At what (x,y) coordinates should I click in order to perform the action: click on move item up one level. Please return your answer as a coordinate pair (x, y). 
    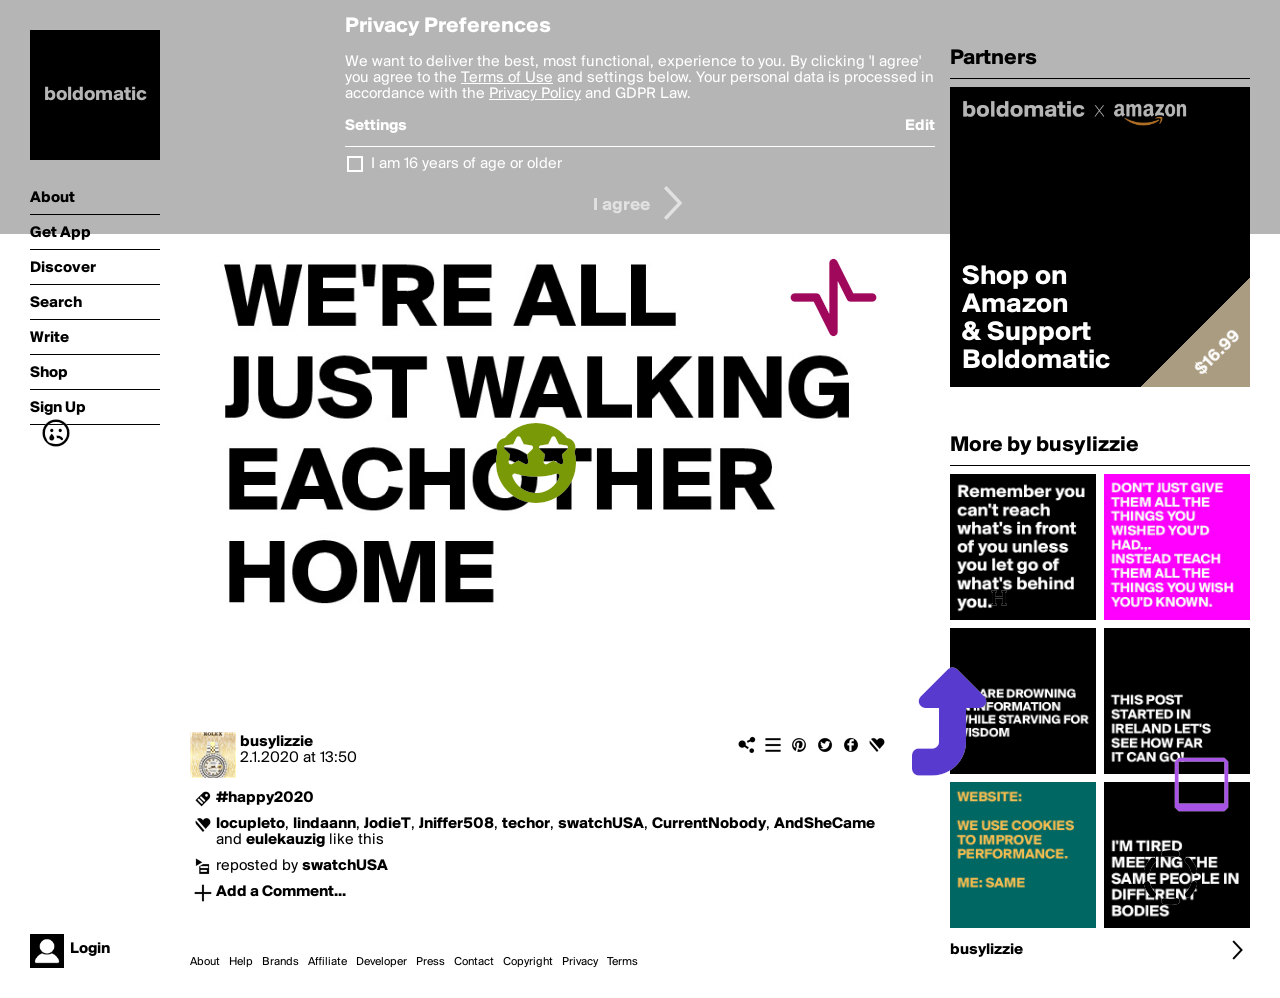
    Looking at the image, I should click on (952, 721).